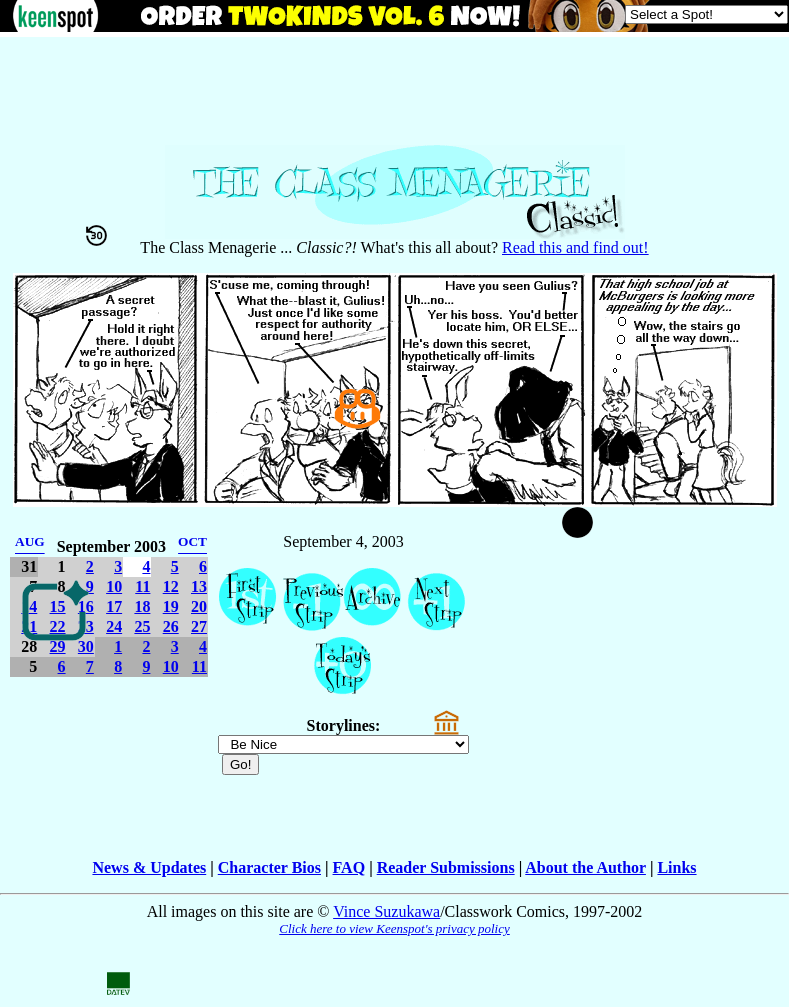 This screenshot has width=789, height=1007. What do you see at coordinates (96, 235) in the screenshot?
I see `rewind 30 seconds` at bounding box center [96, 235].